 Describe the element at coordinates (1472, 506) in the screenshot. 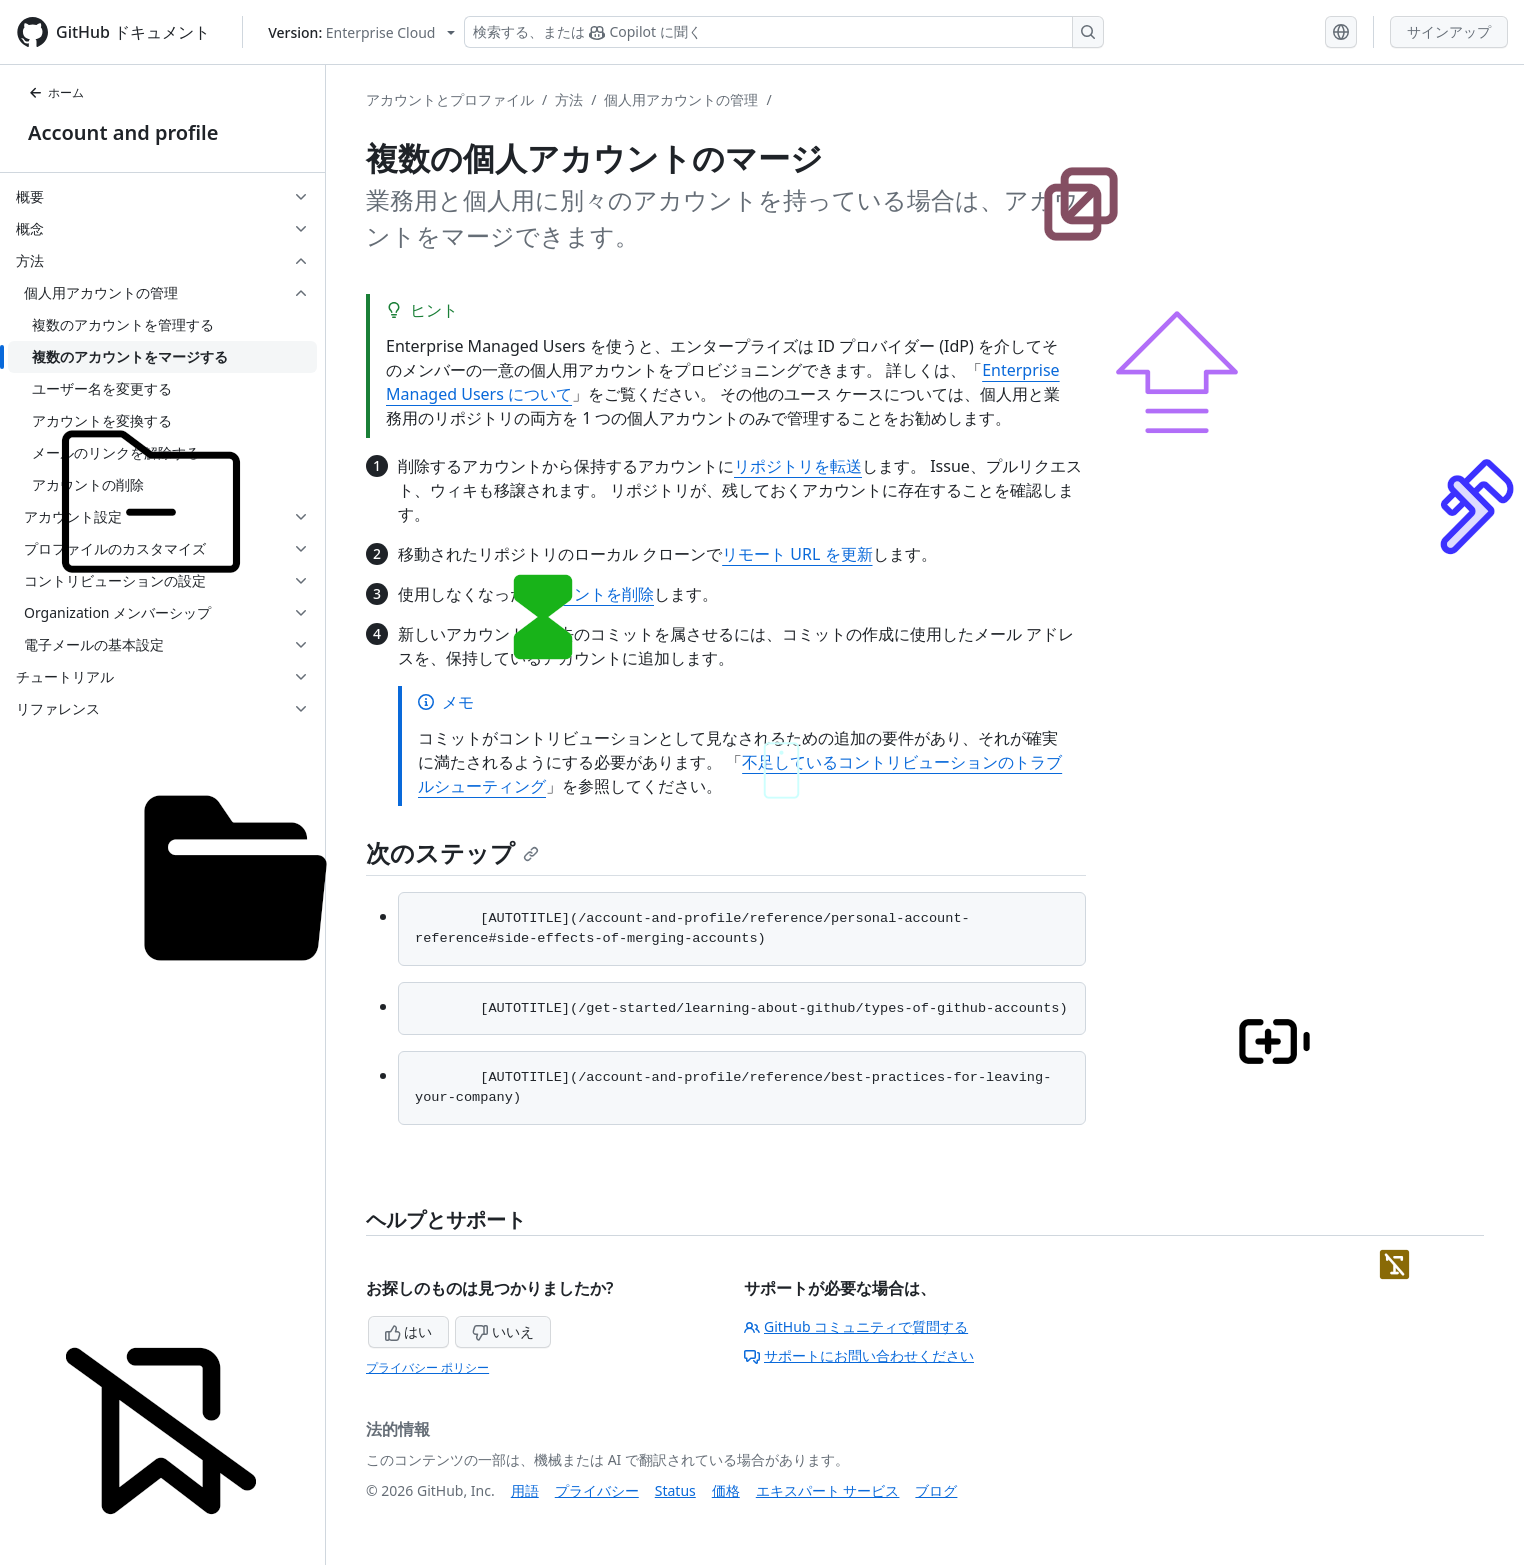

I see `access tools or settings` at that location.